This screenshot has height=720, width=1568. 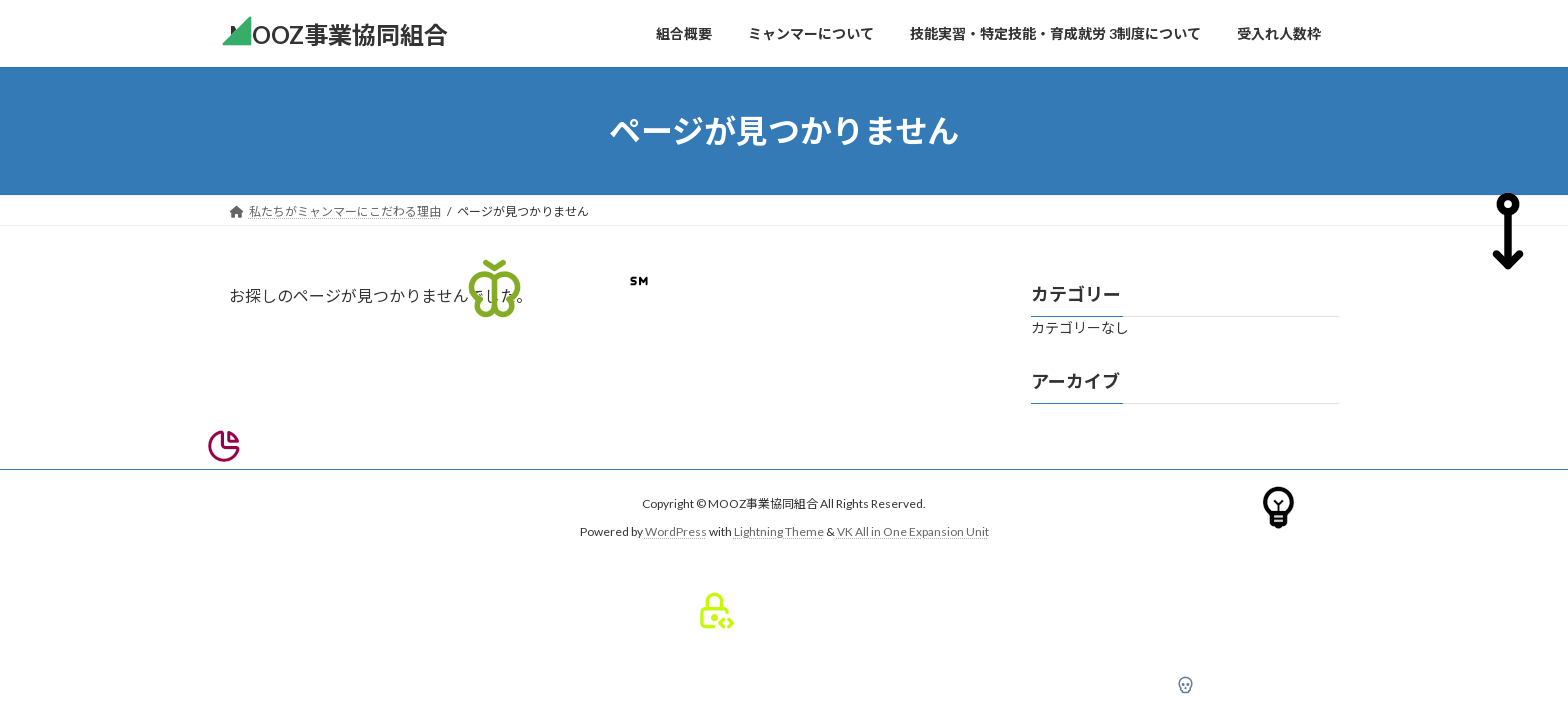 What do you see at coordinates (1508, 231) in the screenshot?
I see `scroll down or view more content` at bounding box center [1508, 231].